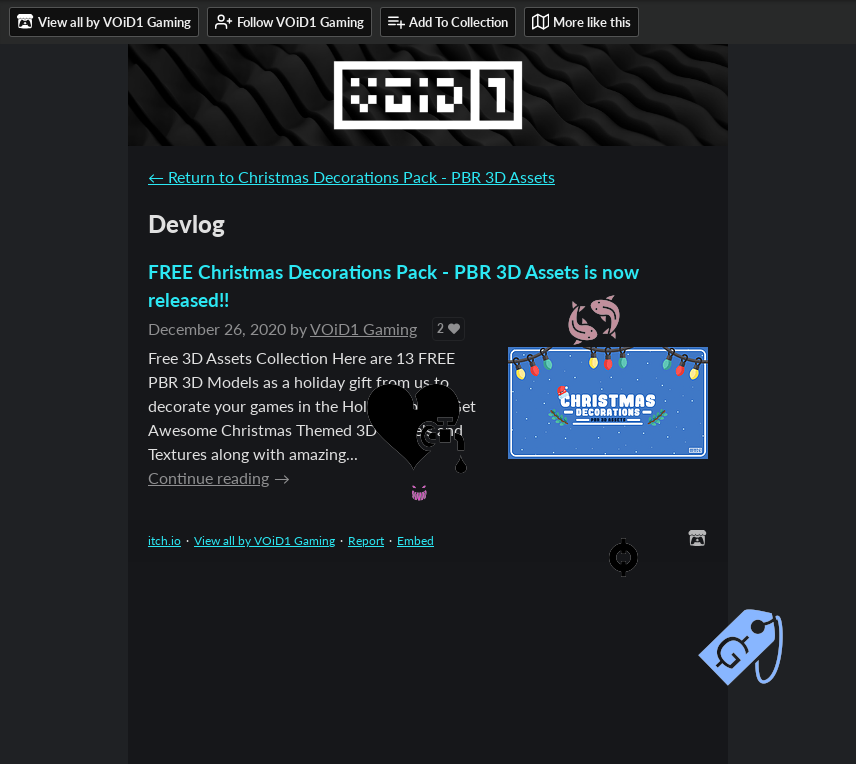 The width and height of the screenshot is (856, 764). Describe the element at coordinates (594, 320) in the screenshot. I see `indicates a cycling or refresh process in a fishing game` at that location.